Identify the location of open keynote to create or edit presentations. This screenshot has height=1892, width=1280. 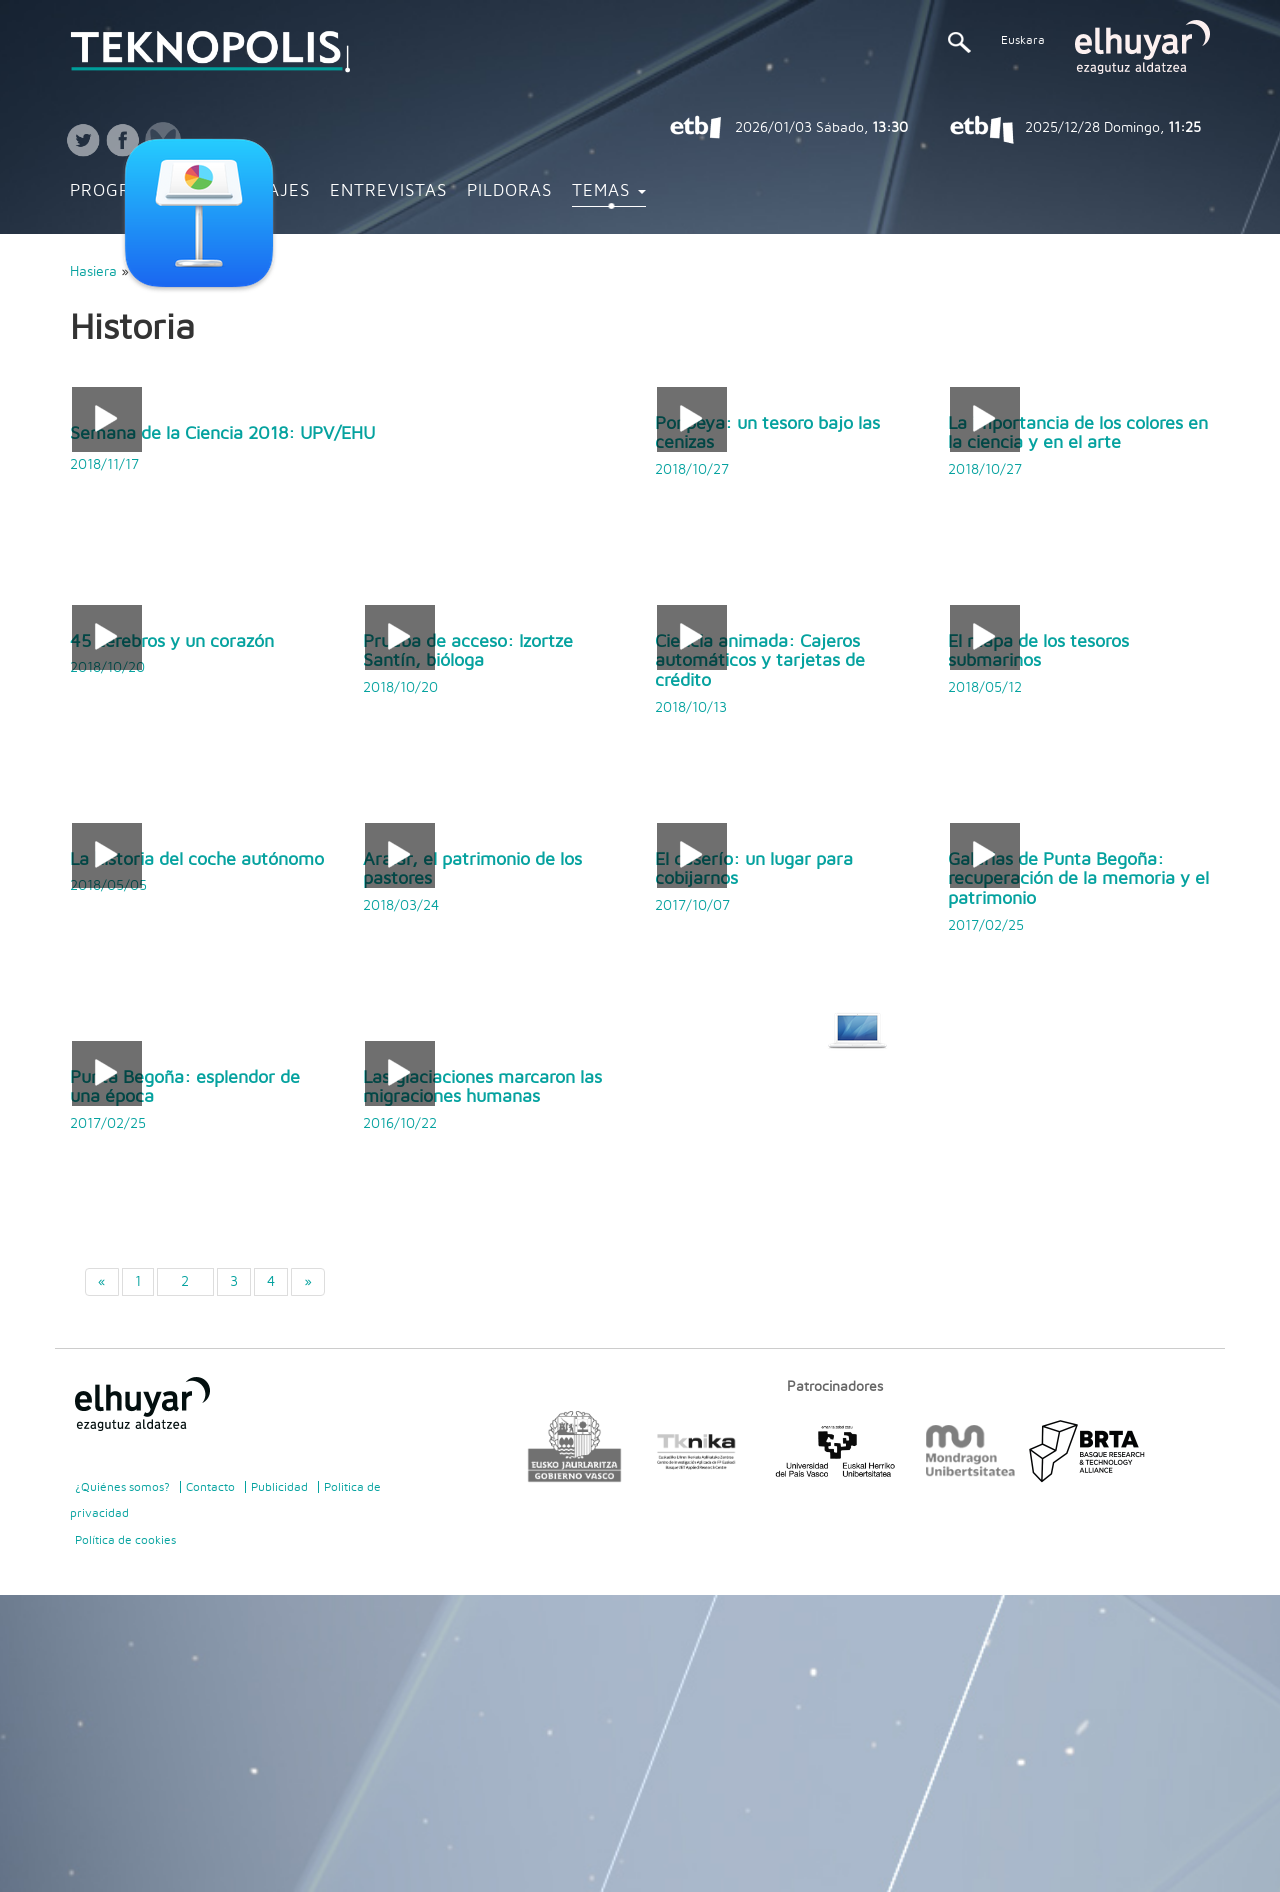
(199, 213).